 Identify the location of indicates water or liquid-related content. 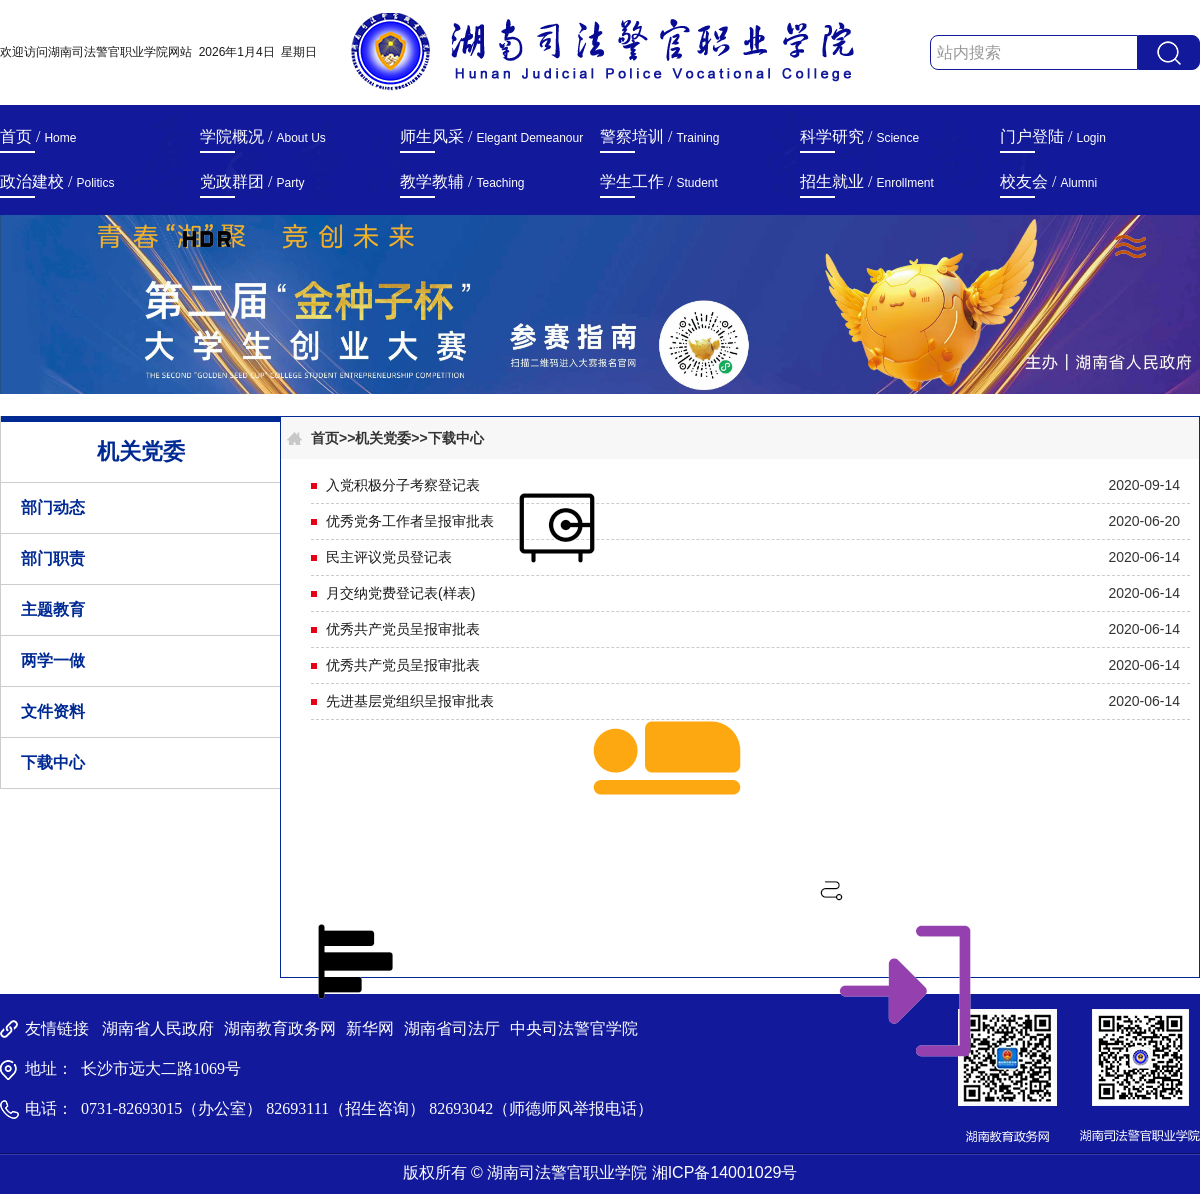
(1130, 246).